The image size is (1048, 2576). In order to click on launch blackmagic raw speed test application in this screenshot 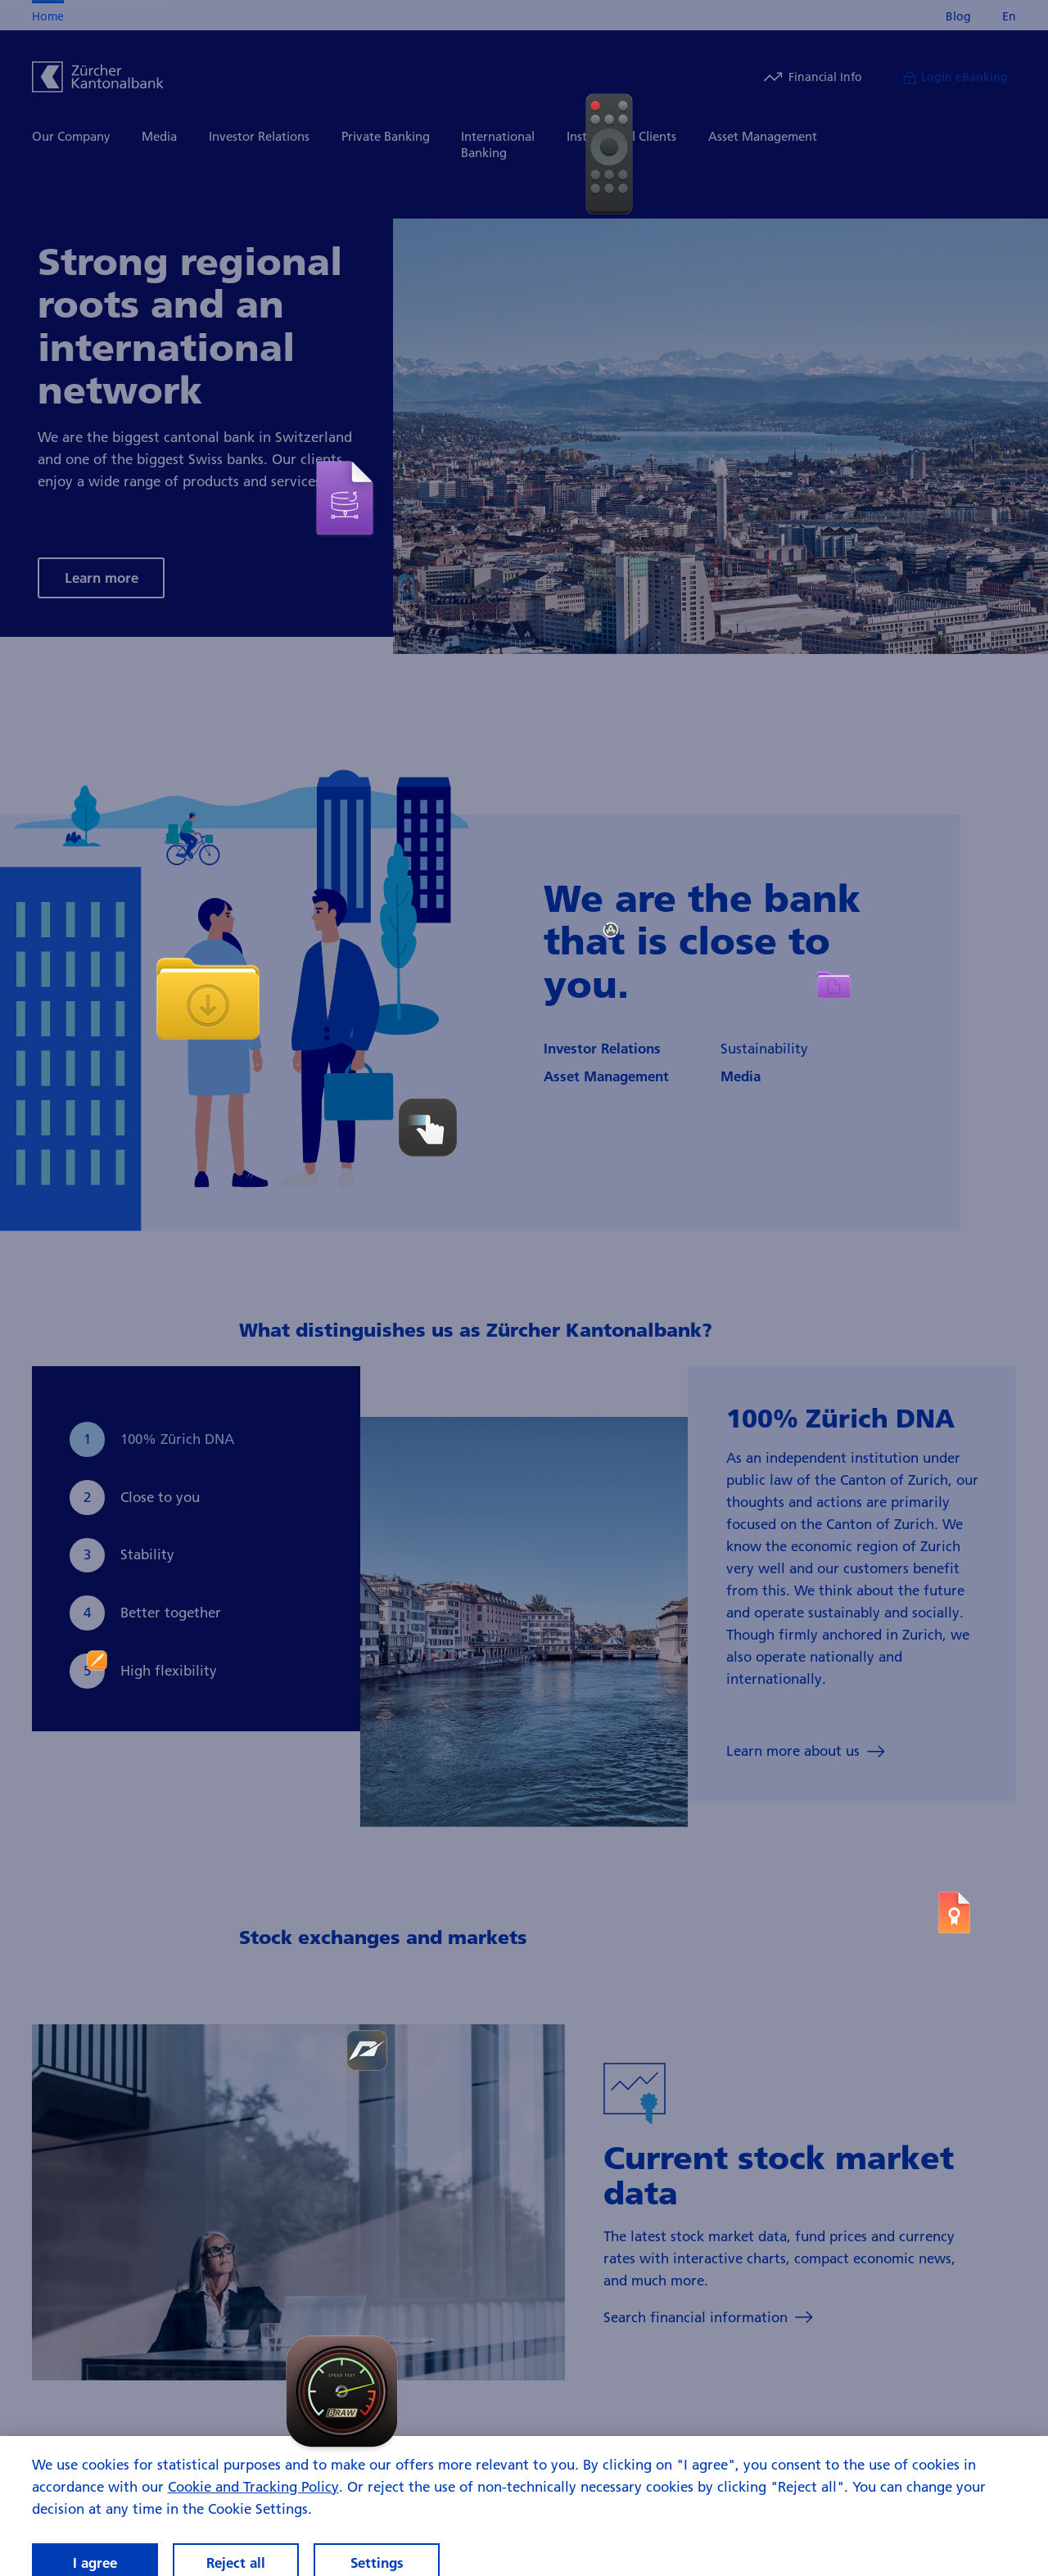, I will do `click(341, 2391)`.